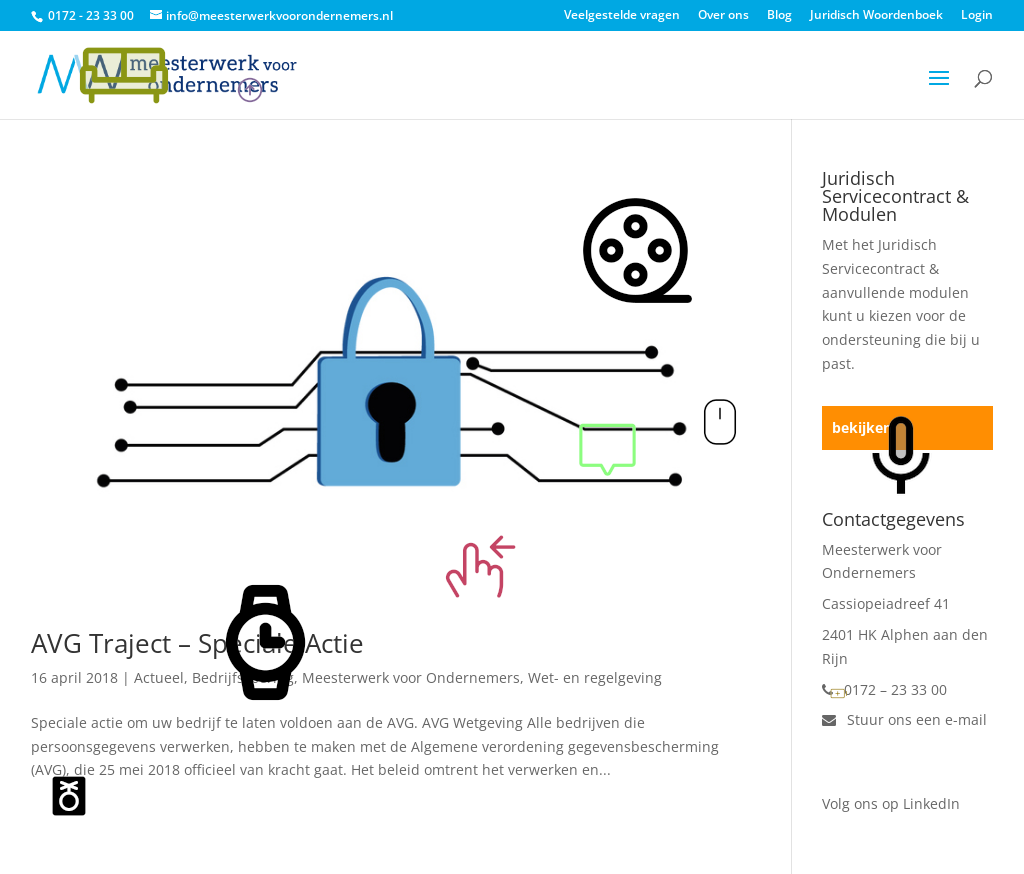  Describe the element at coordinates (250, 90) in the screenshot. I see `scroll to top of page` at that location.